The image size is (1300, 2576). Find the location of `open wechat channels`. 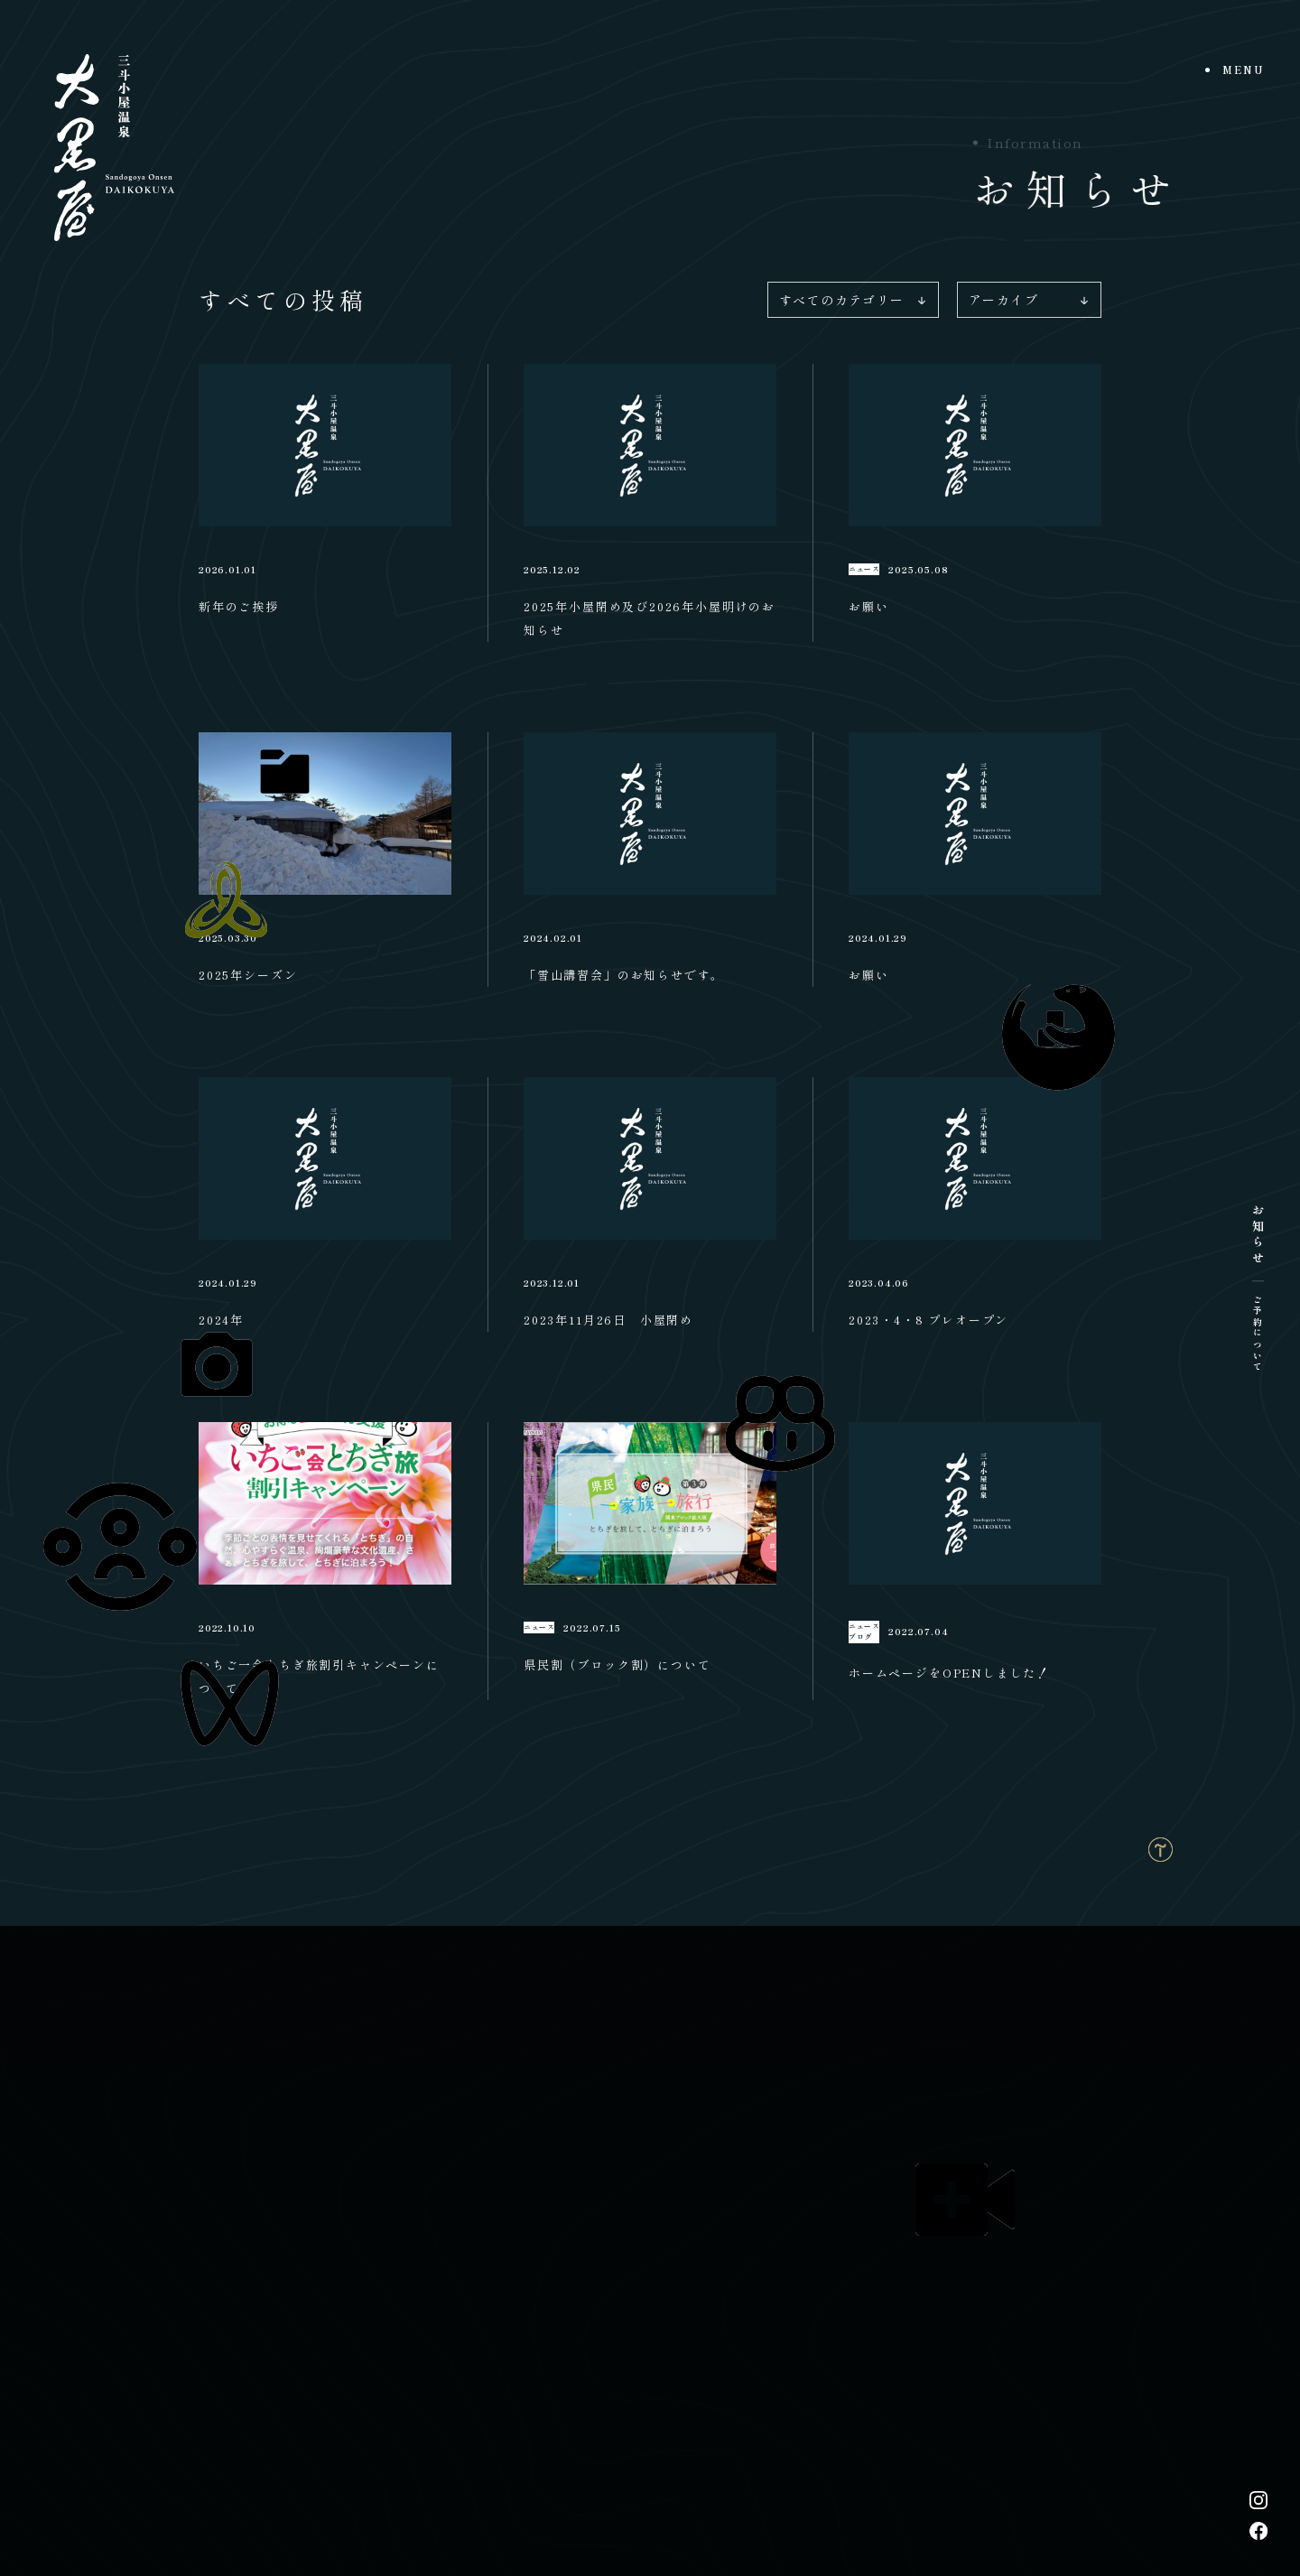

open wechat channels is located at coordinates (229, 1703).